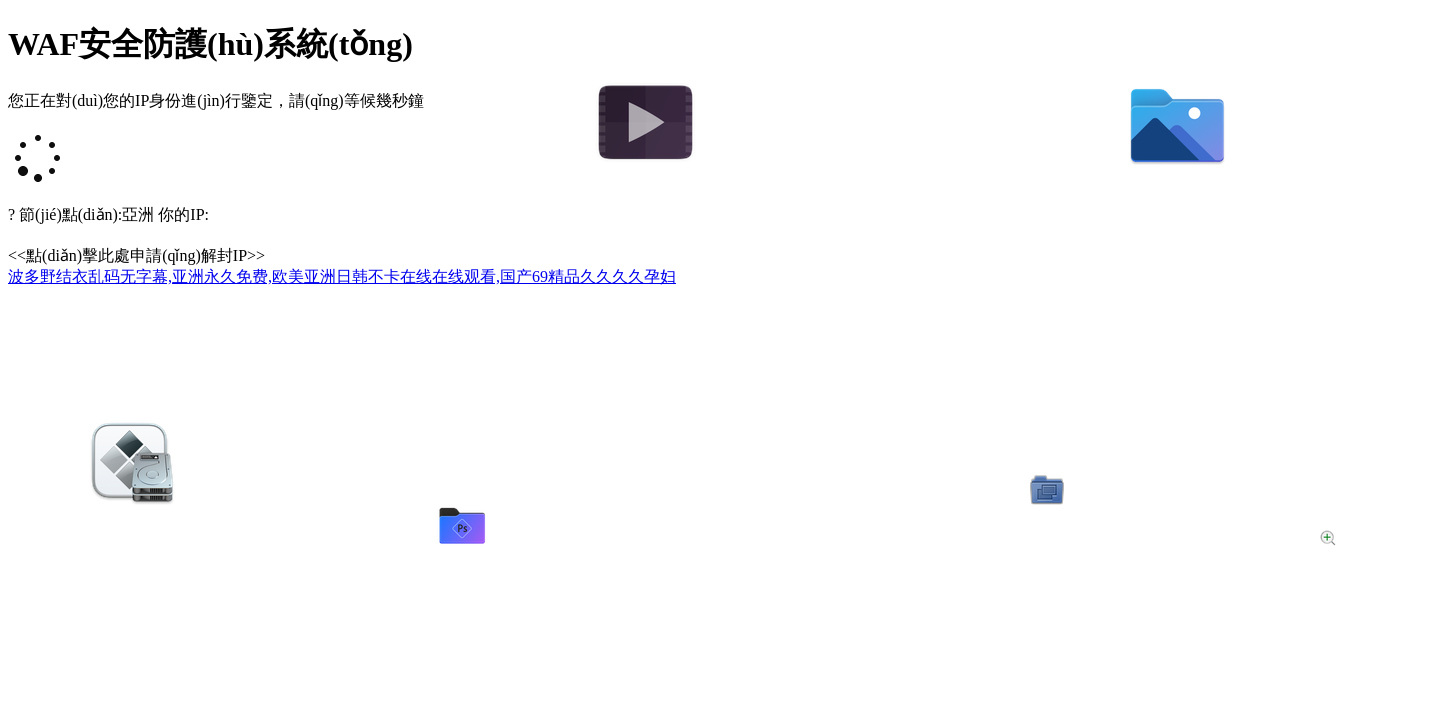 The image size is (1440, 720). Describe the element at coordinates (645, 115) in the screenshot. I see `a video file type indicator` at that location.